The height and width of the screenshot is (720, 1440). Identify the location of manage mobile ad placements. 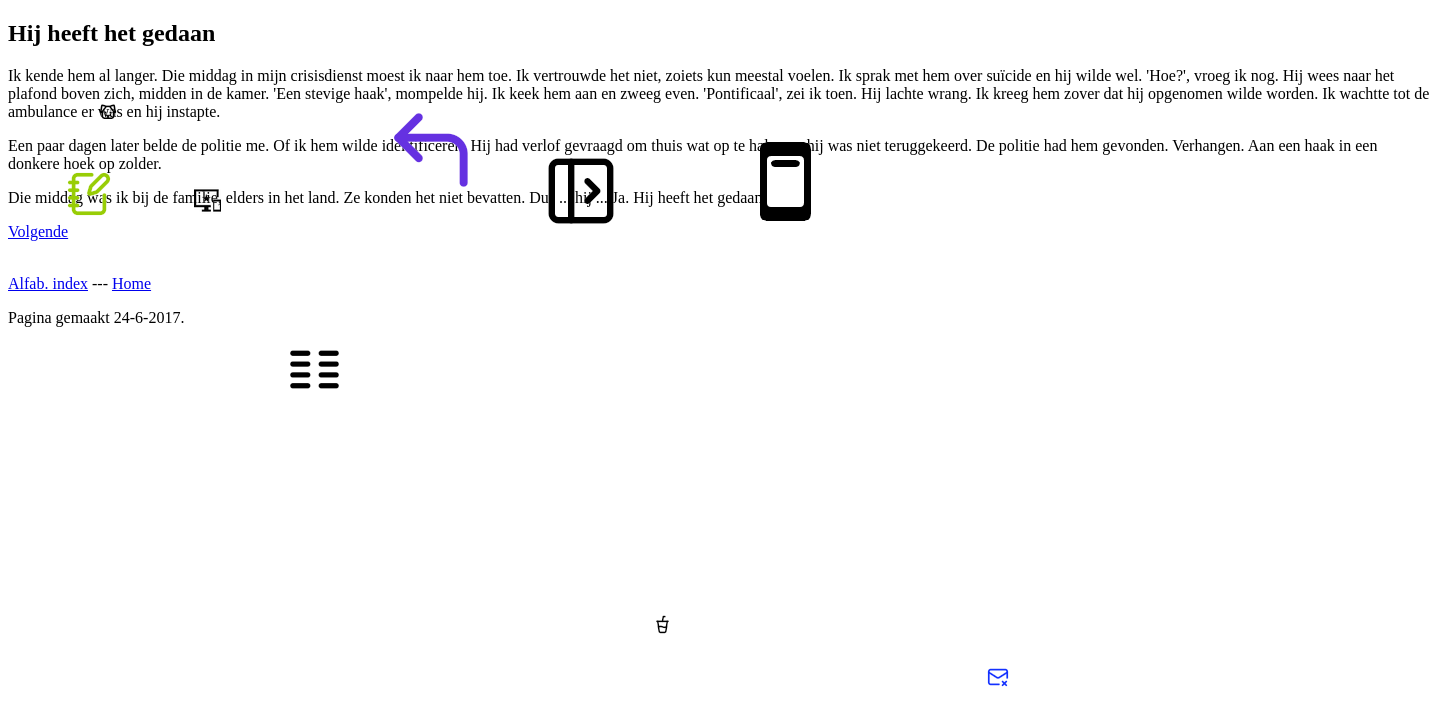
(785, 181).